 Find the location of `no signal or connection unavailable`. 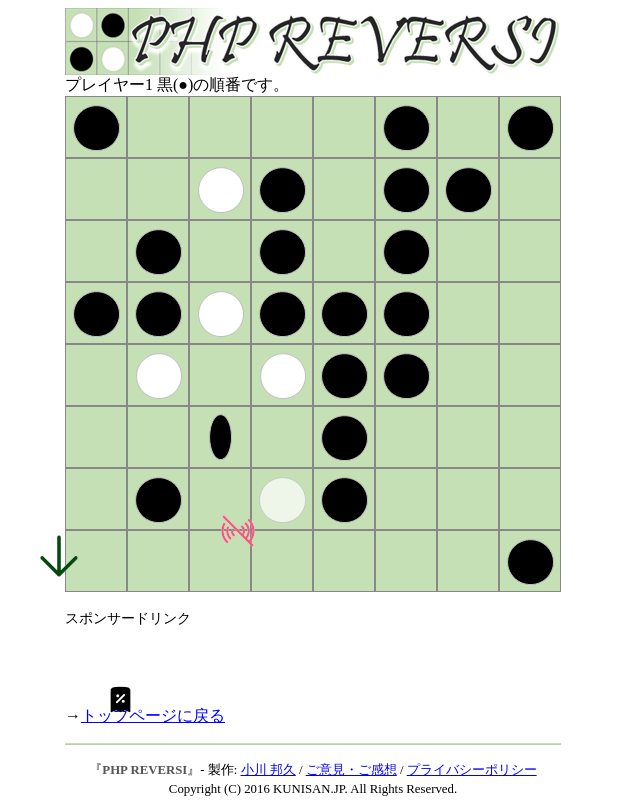

no signal or connection unavailable is located at coordinates (238, 531).